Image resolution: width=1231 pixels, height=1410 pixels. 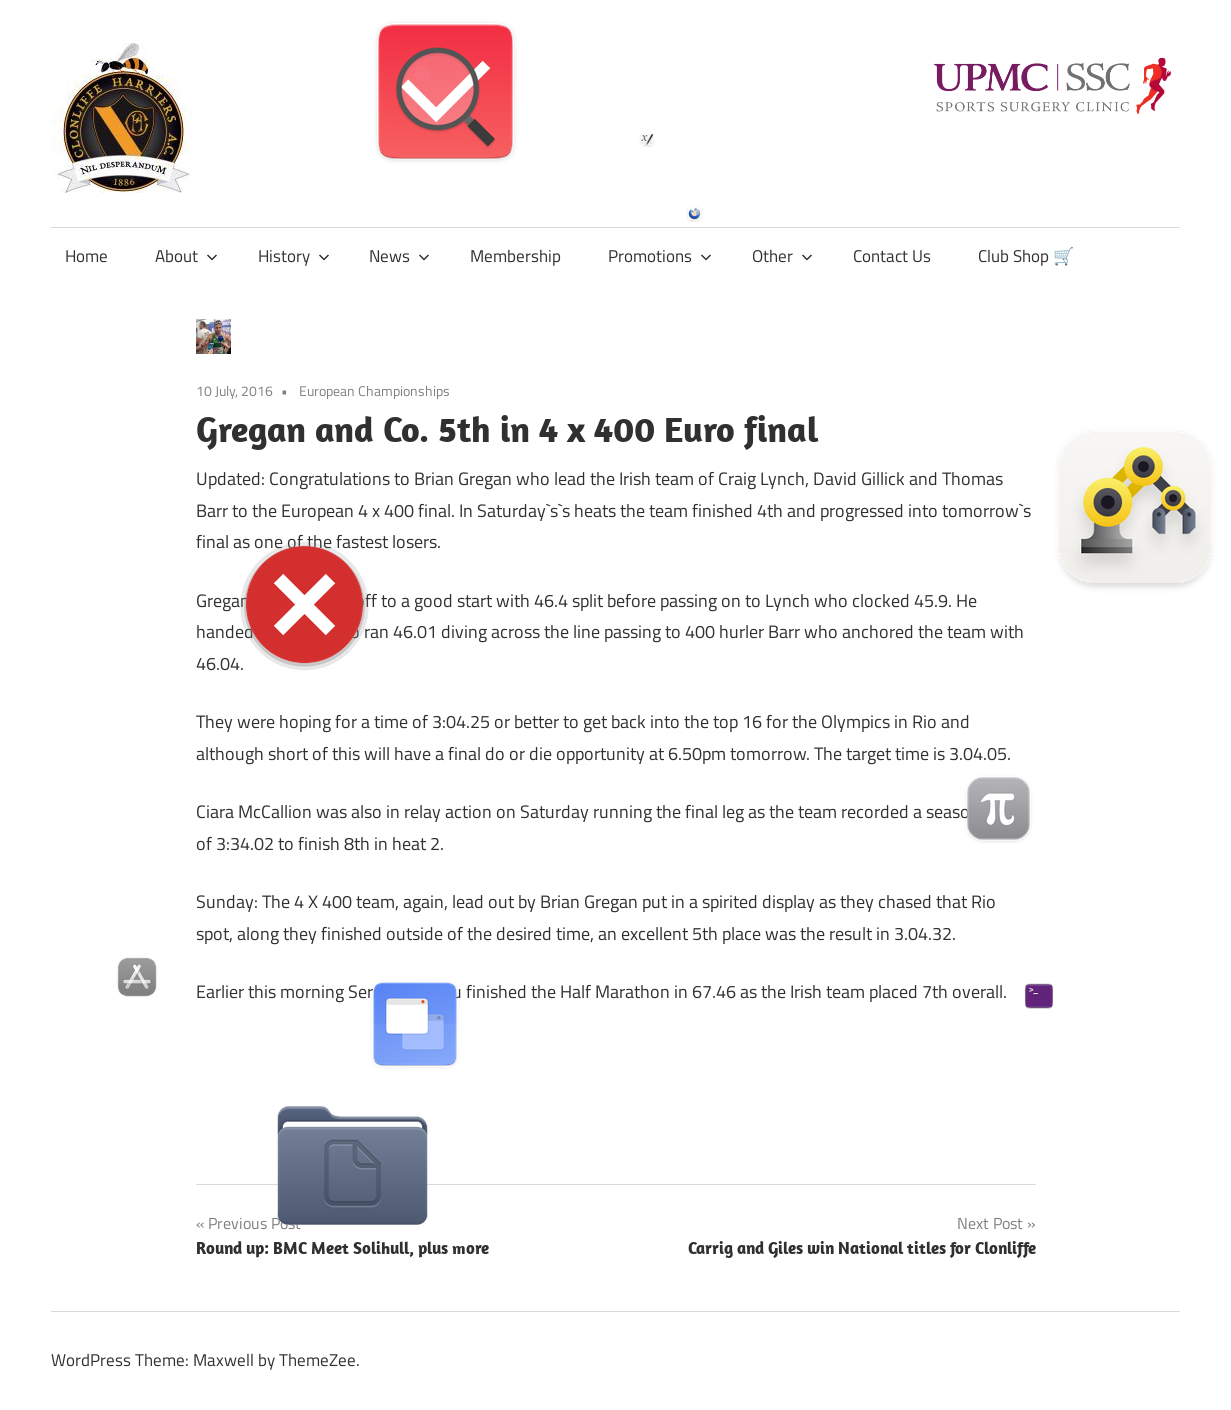 I want to click on open gnome builder development environment, so click(x=1135, y=507).